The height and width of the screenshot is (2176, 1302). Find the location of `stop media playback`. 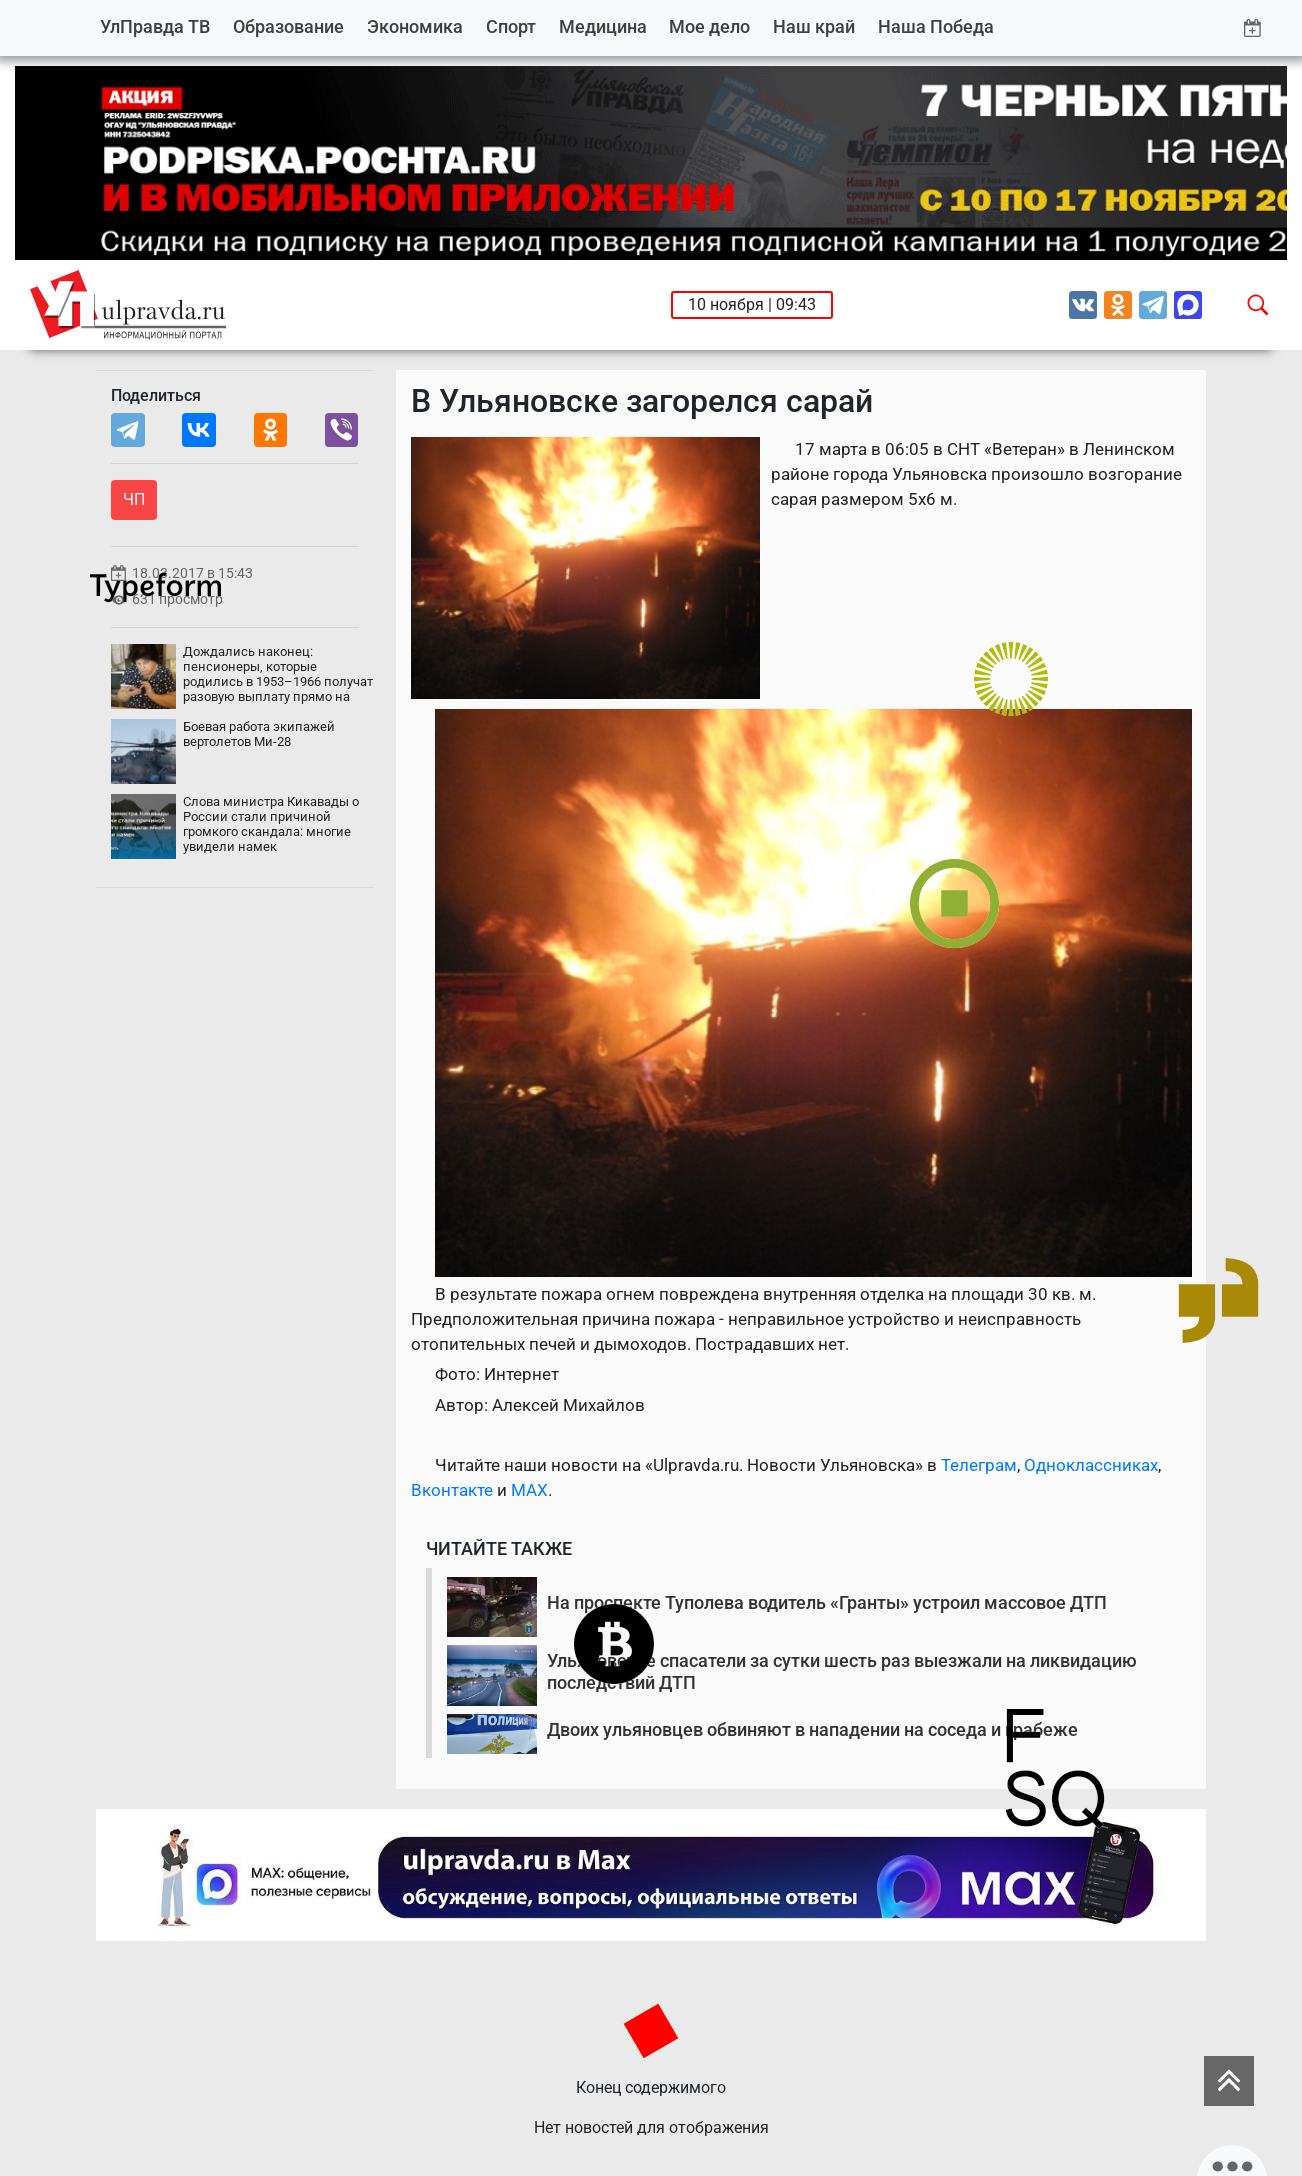

stop media playback is located at coordinates (954, 903).